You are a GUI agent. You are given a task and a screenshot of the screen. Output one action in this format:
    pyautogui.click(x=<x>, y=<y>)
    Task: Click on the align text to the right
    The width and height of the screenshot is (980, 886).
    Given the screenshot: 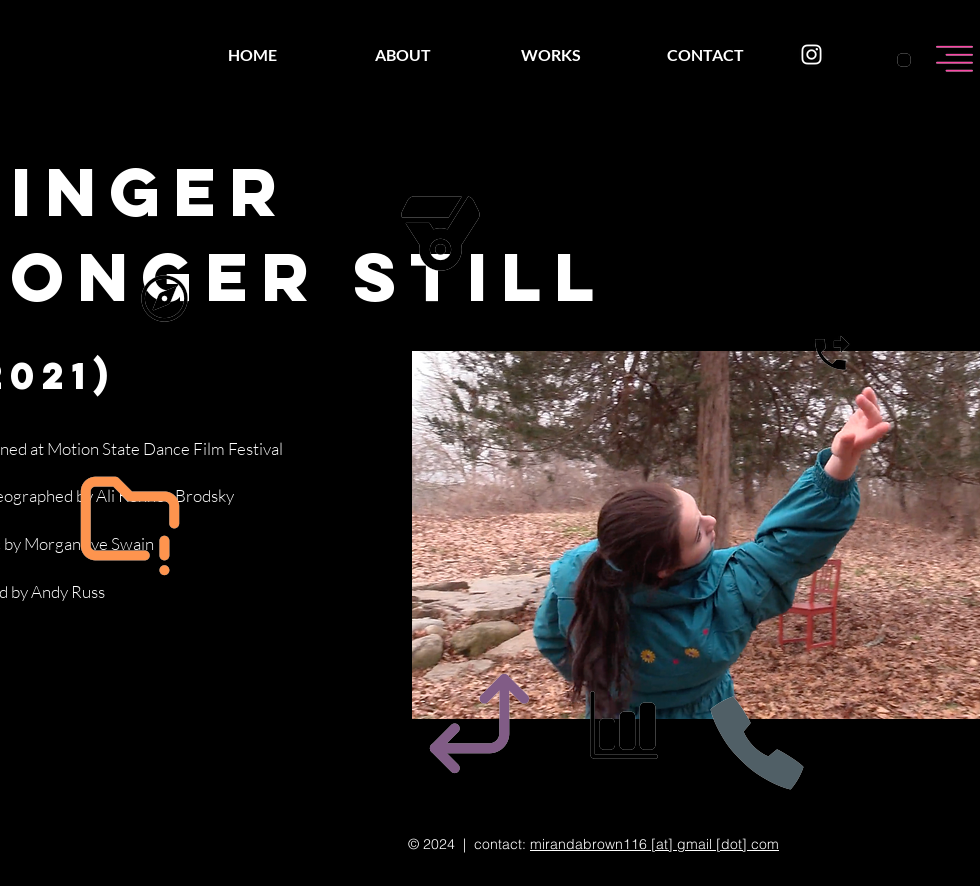 What is the action you would take?
    pyautogui.click(x=954, y=59)
    